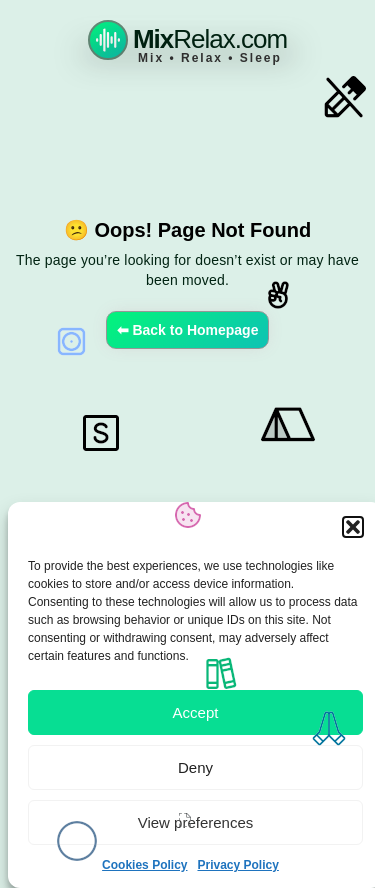  What do you see at coordinates (71, 341) in the screenshot?
I see `tumble dry on low heat setting` at bounding box center [71, 341].